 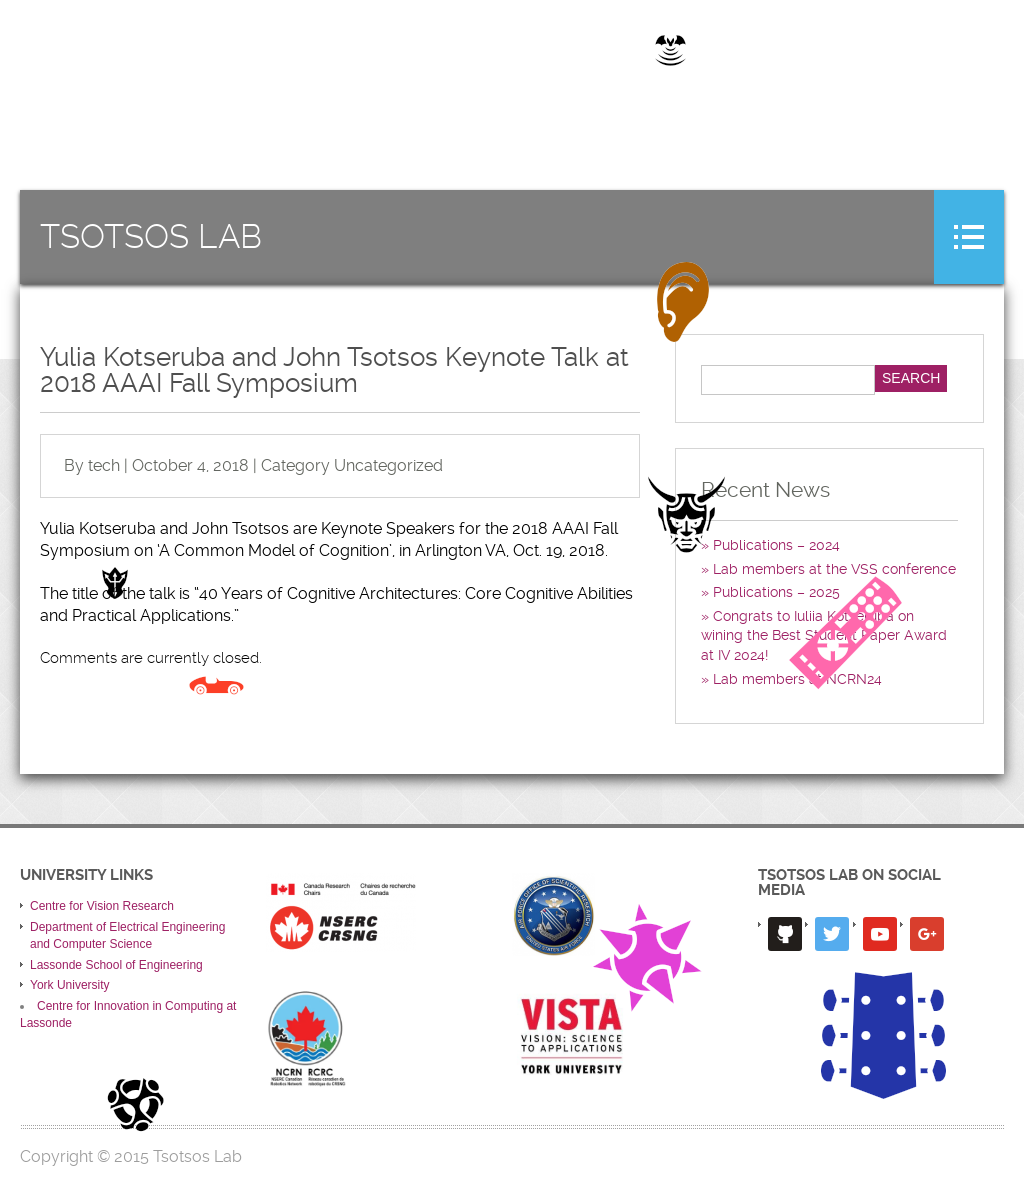 What do you see at coordinates (135, 1104) in the screenshot?
I see `indicates a multi-attack or combo ability in a game` at bounding box center [135, 1104].